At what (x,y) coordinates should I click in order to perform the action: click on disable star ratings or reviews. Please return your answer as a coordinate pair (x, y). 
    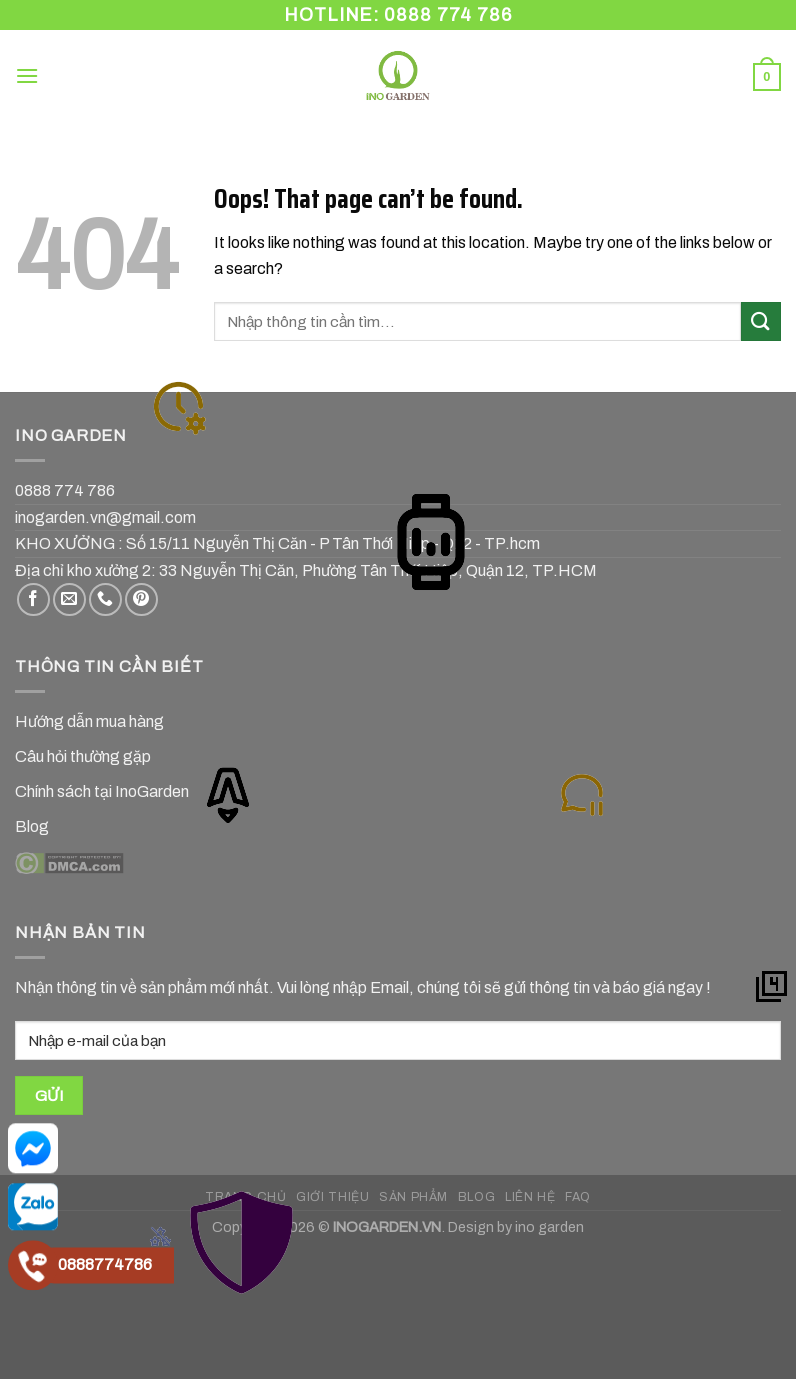
    Looking at the image, I should click on (160, 1236).